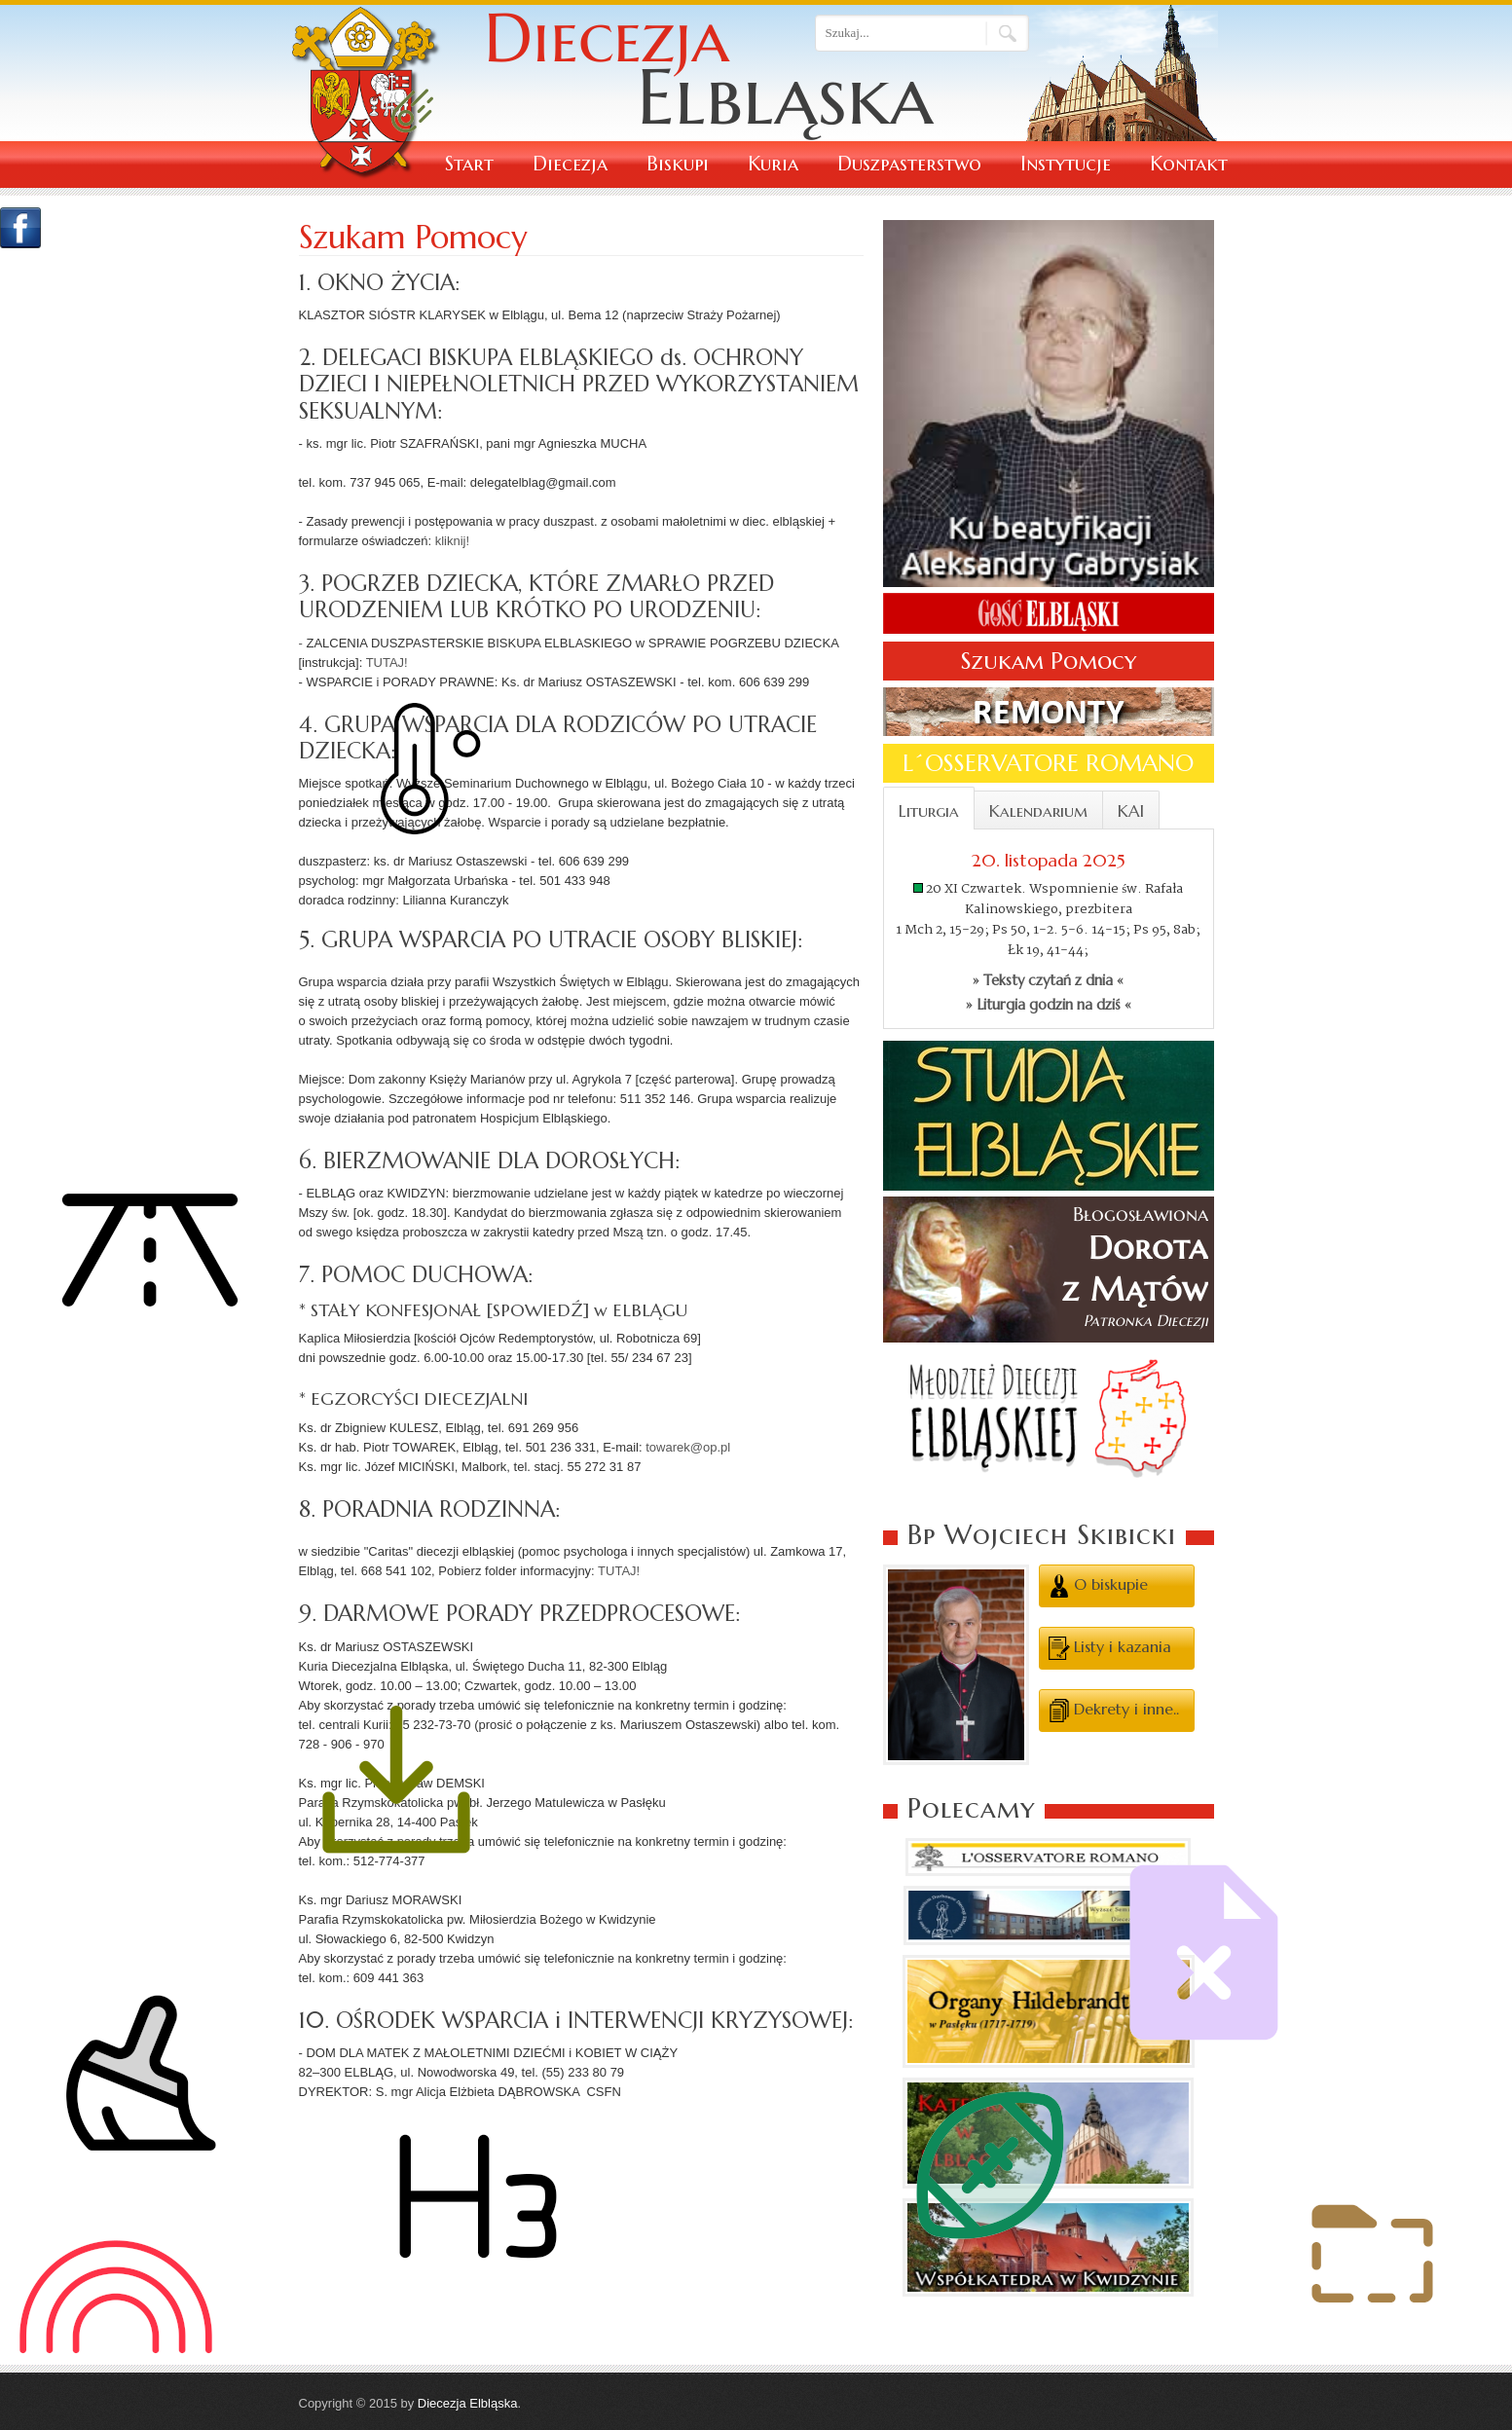 Image resolution: width=1512 pixels, height=2430 pixels. Describe the element at coordinates (478, 2196) in the screenshot. I see `format text as heading level 3` at that location.